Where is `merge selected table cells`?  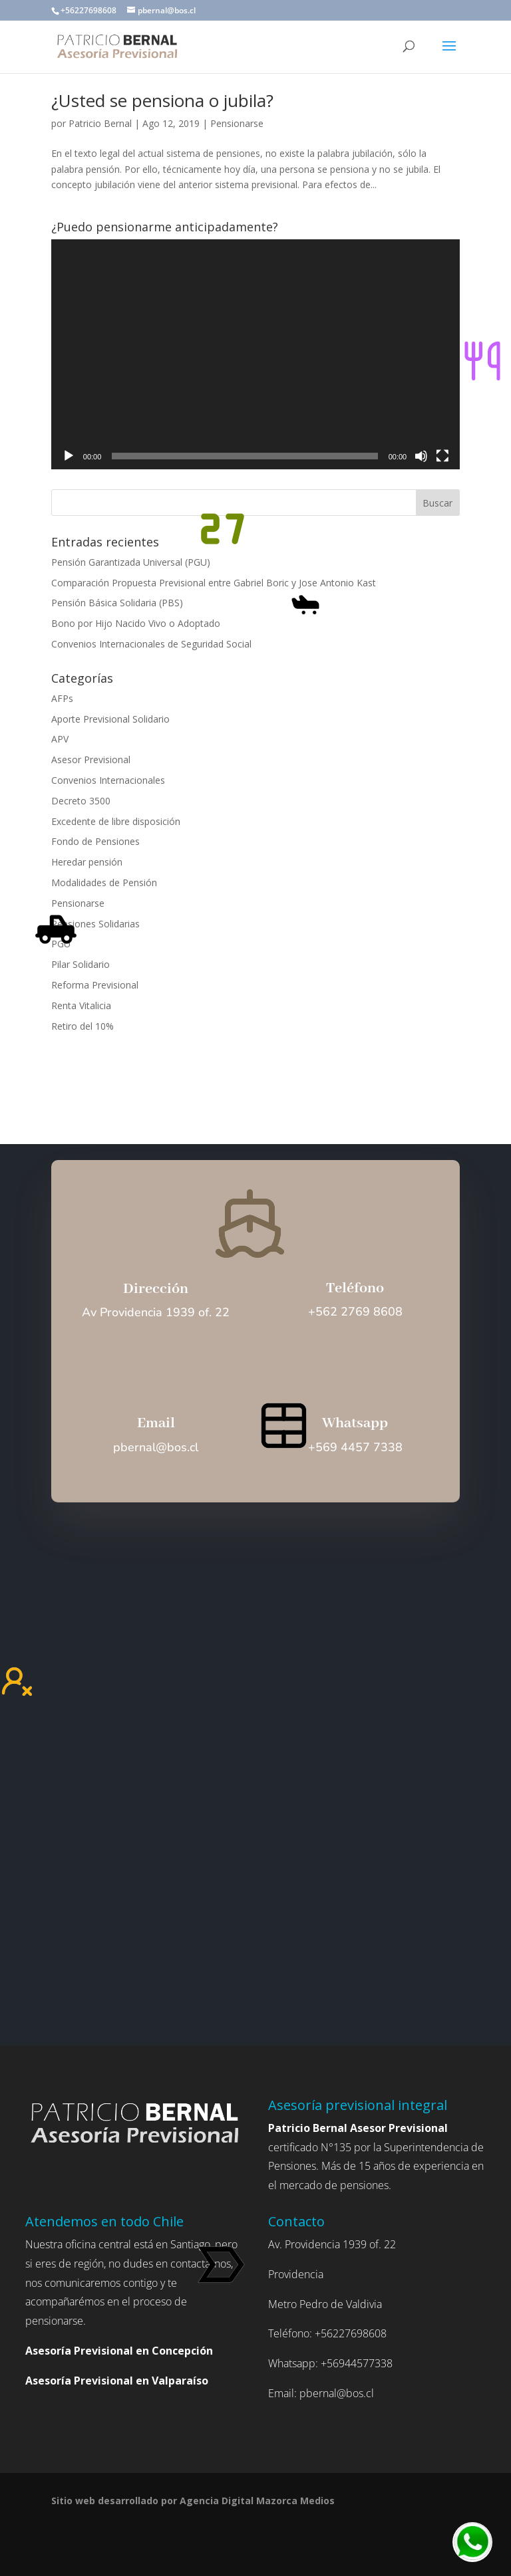
merge selected table cells is located at coordinates (283, 1425).